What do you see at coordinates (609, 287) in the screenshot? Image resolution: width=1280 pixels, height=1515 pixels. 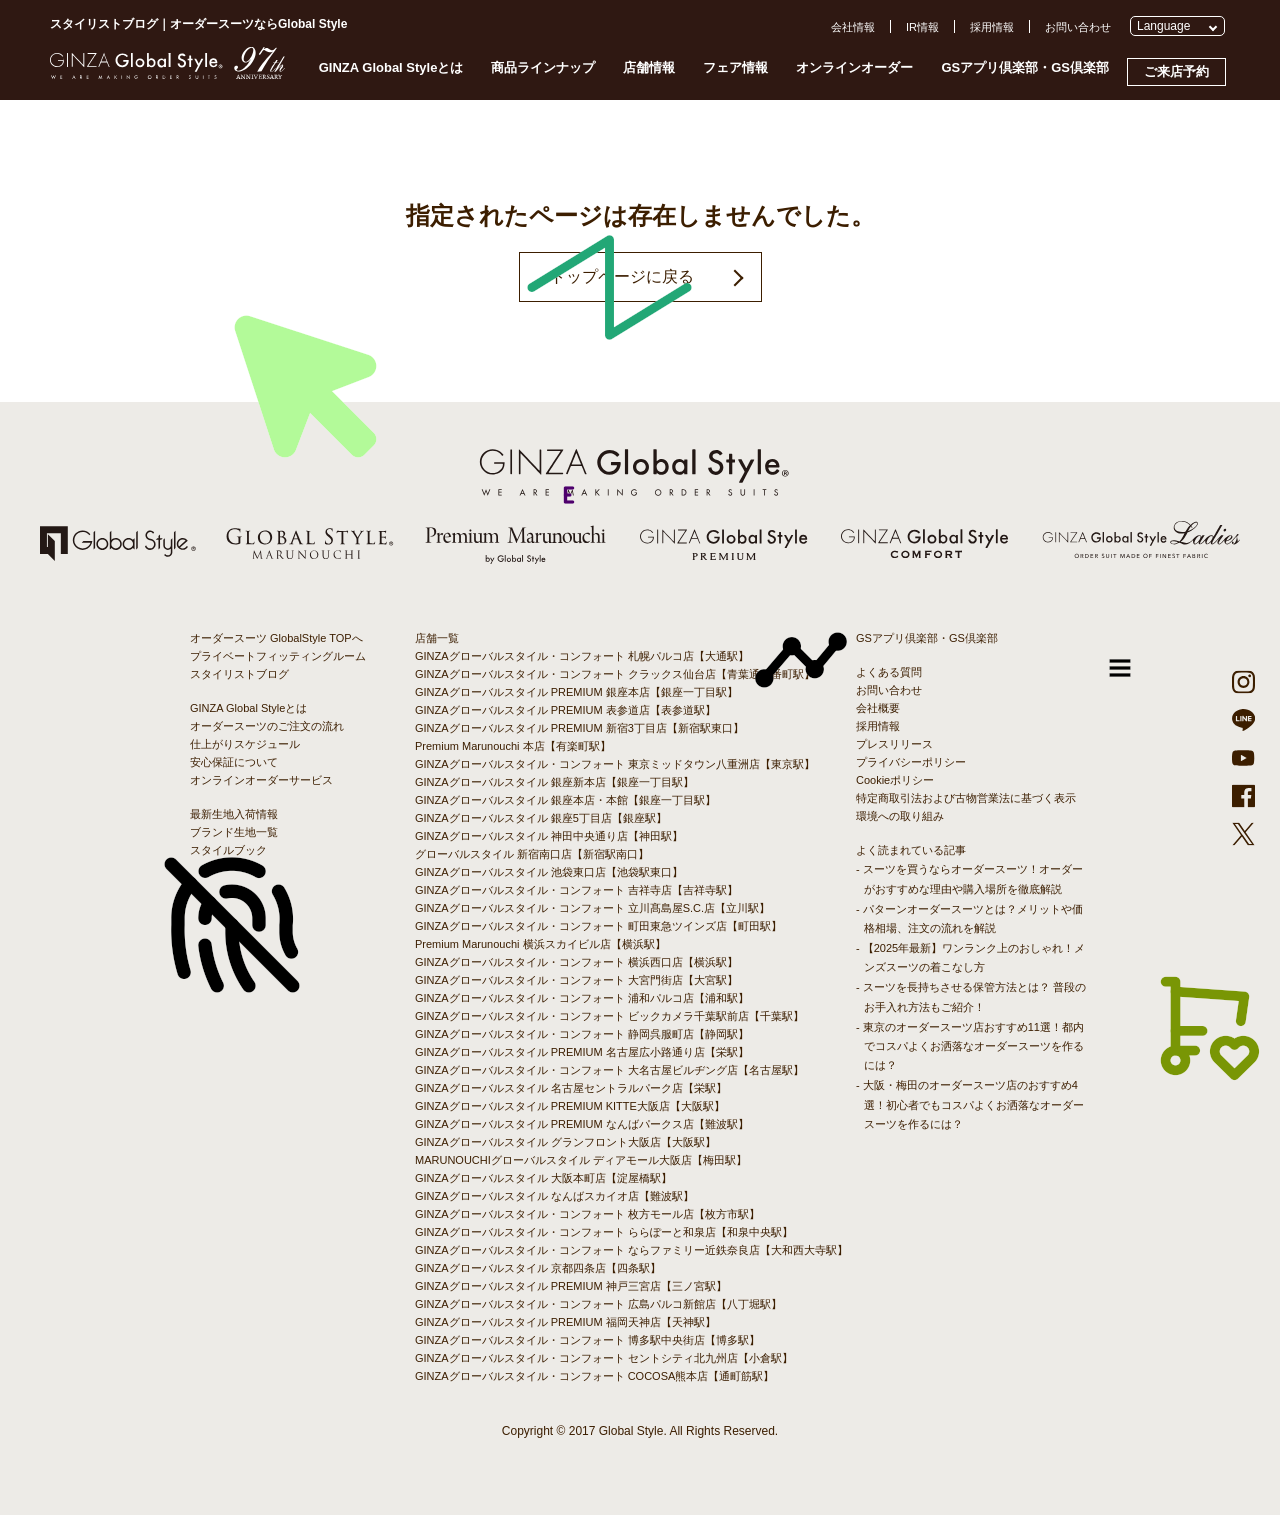 I see `select sawtooth waveform in audio synthesizer` at bounding box center [609, 287].